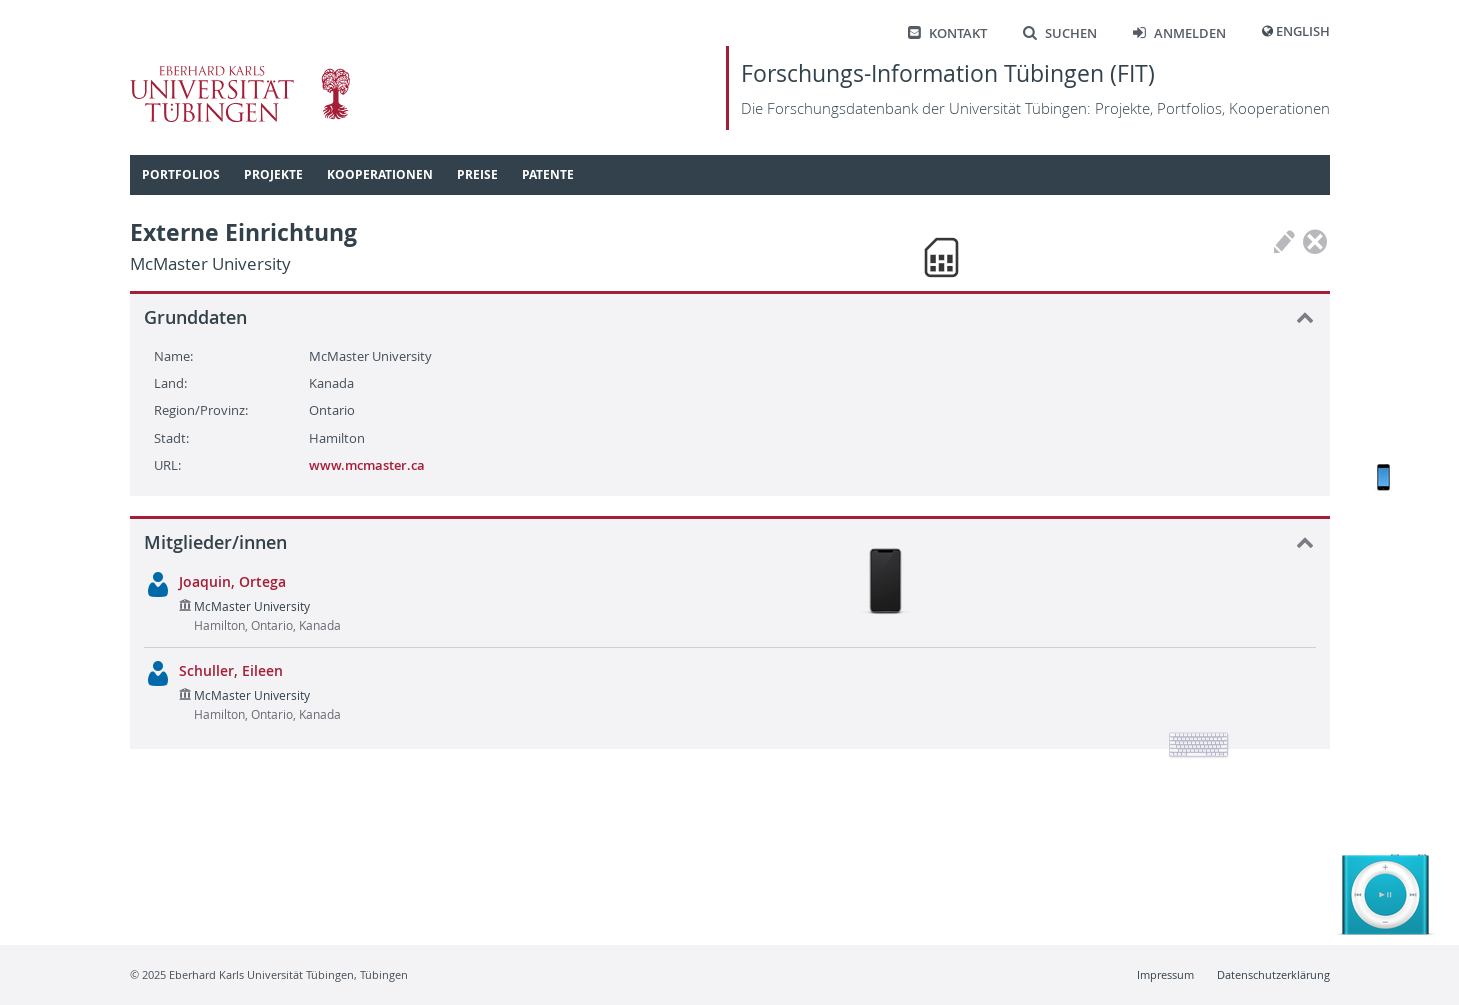 The width and height of the screenshot is (1459, 1005). Describe the element at coordinates (1385, 894) in the screenshot. I see `iPod shuffle device connected` at that location.